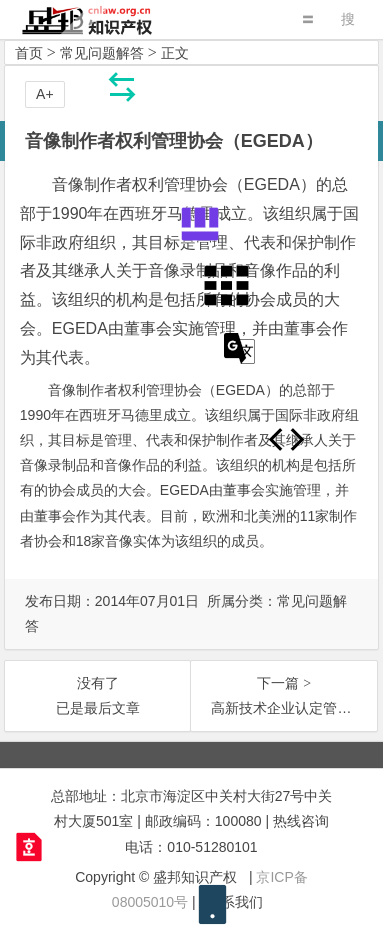  Describe the element at coordinates (239, 348) in the screenshot. I see `open google translate` at that location.